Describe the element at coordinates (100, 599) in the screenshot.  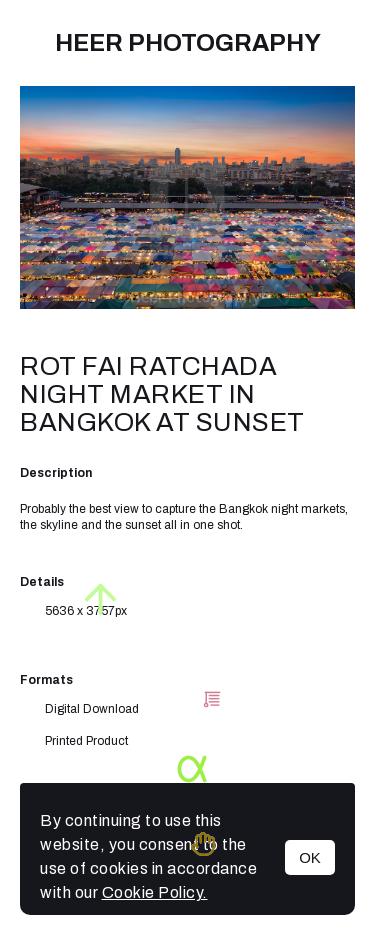
I see `scroll to top of page` at that location.